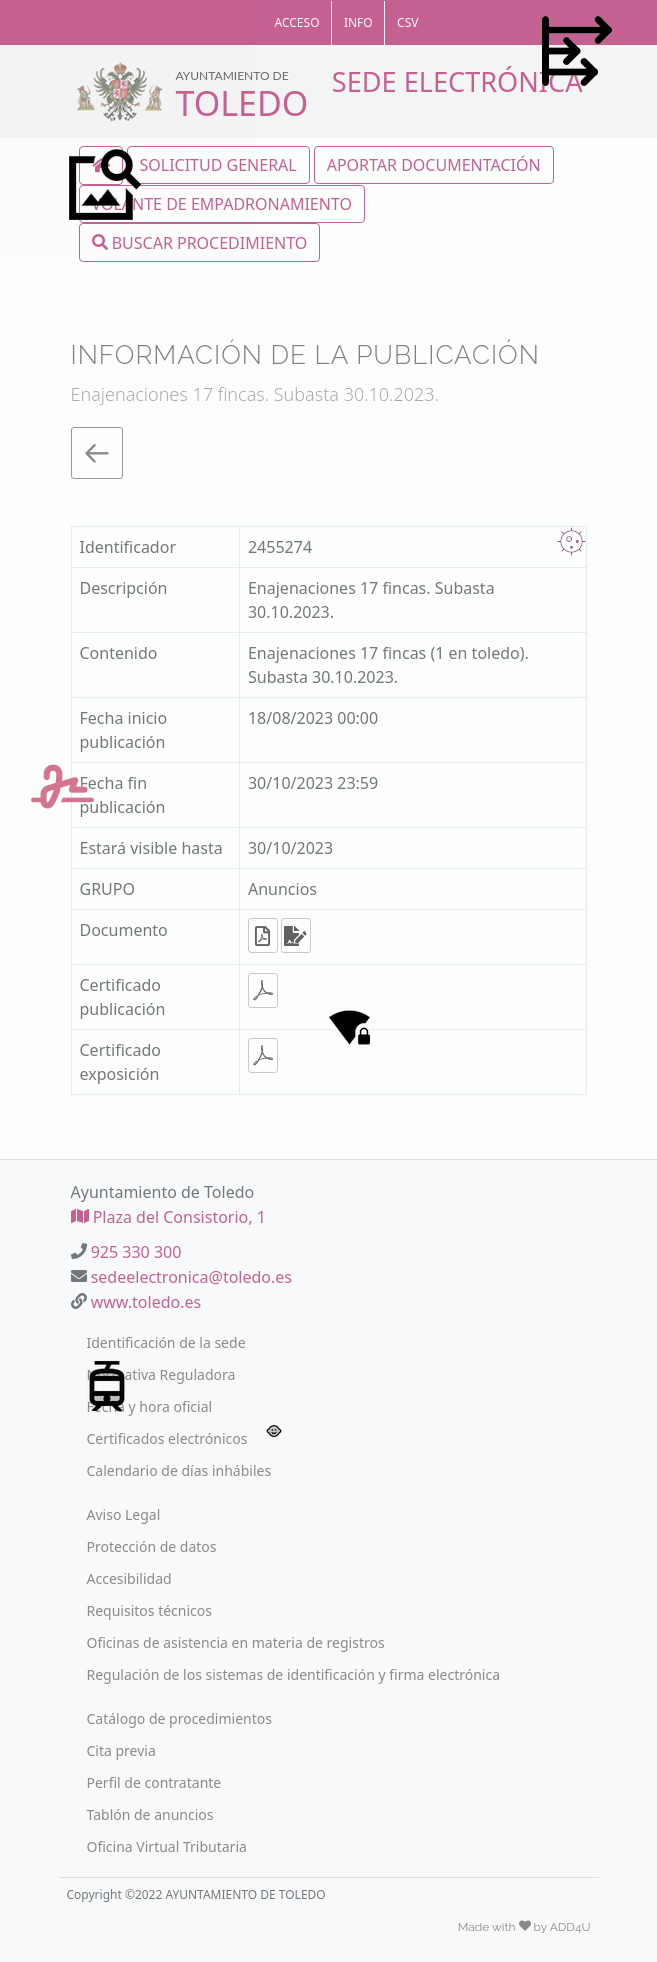  I want to click on view tram or light rail transit options, so click(107, 1386).